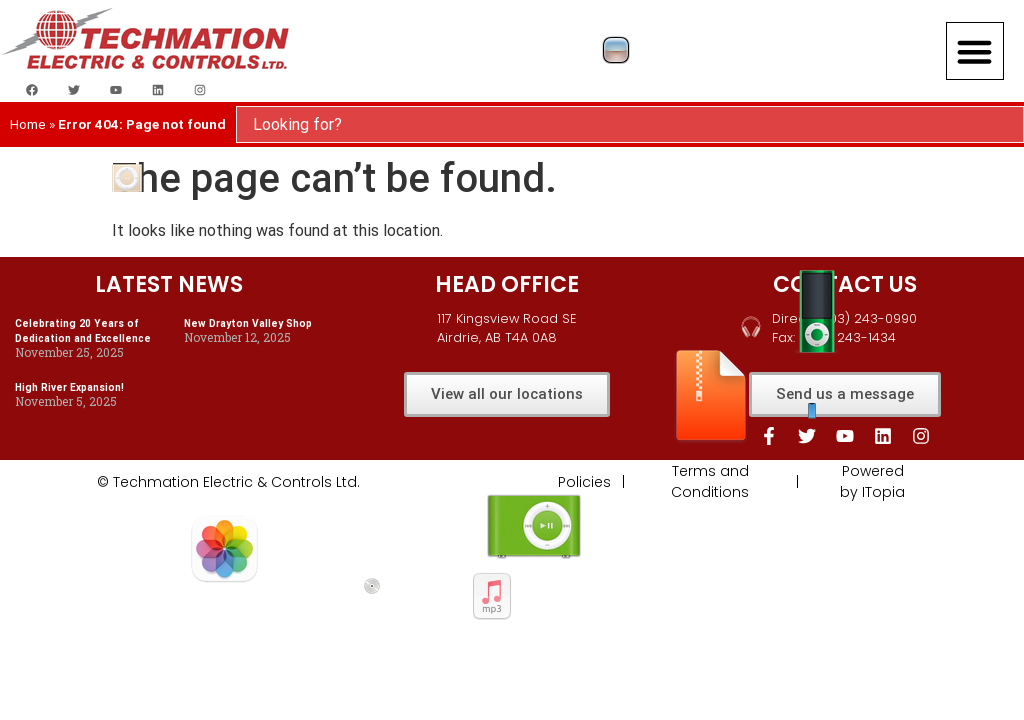 This screenshot has width=1024, height=720. Describe the element at coordinates (711, 397) in the screenshot. I see `a compressed tzo archive file` at that location.